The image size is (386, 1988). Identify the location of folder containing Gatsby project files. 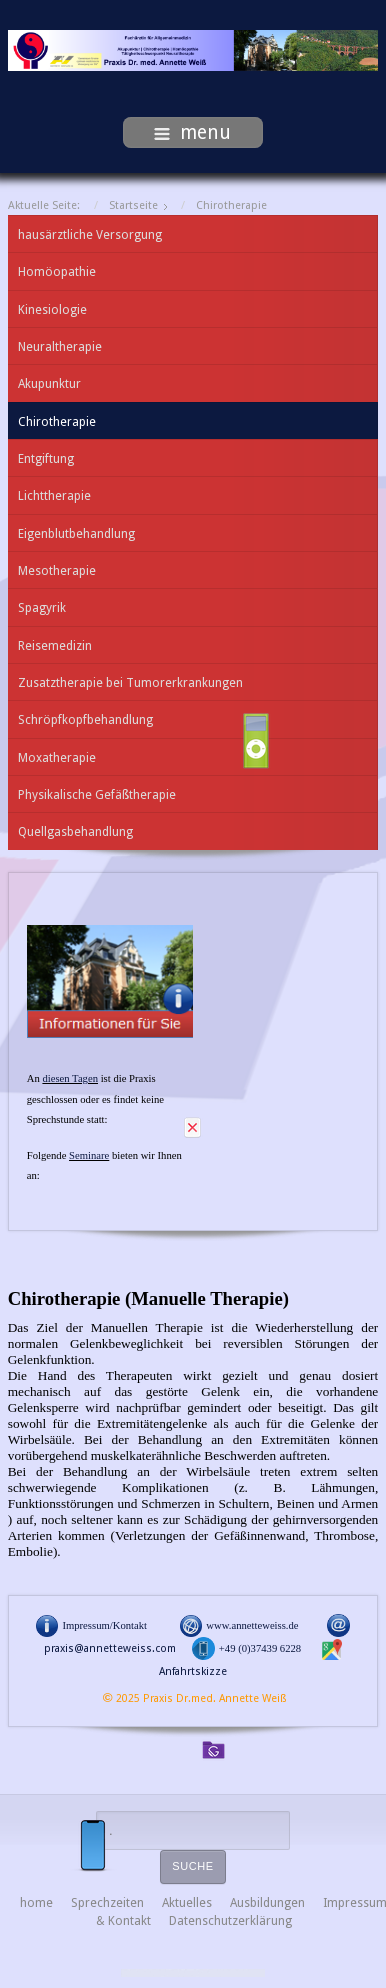
(213, 1750).